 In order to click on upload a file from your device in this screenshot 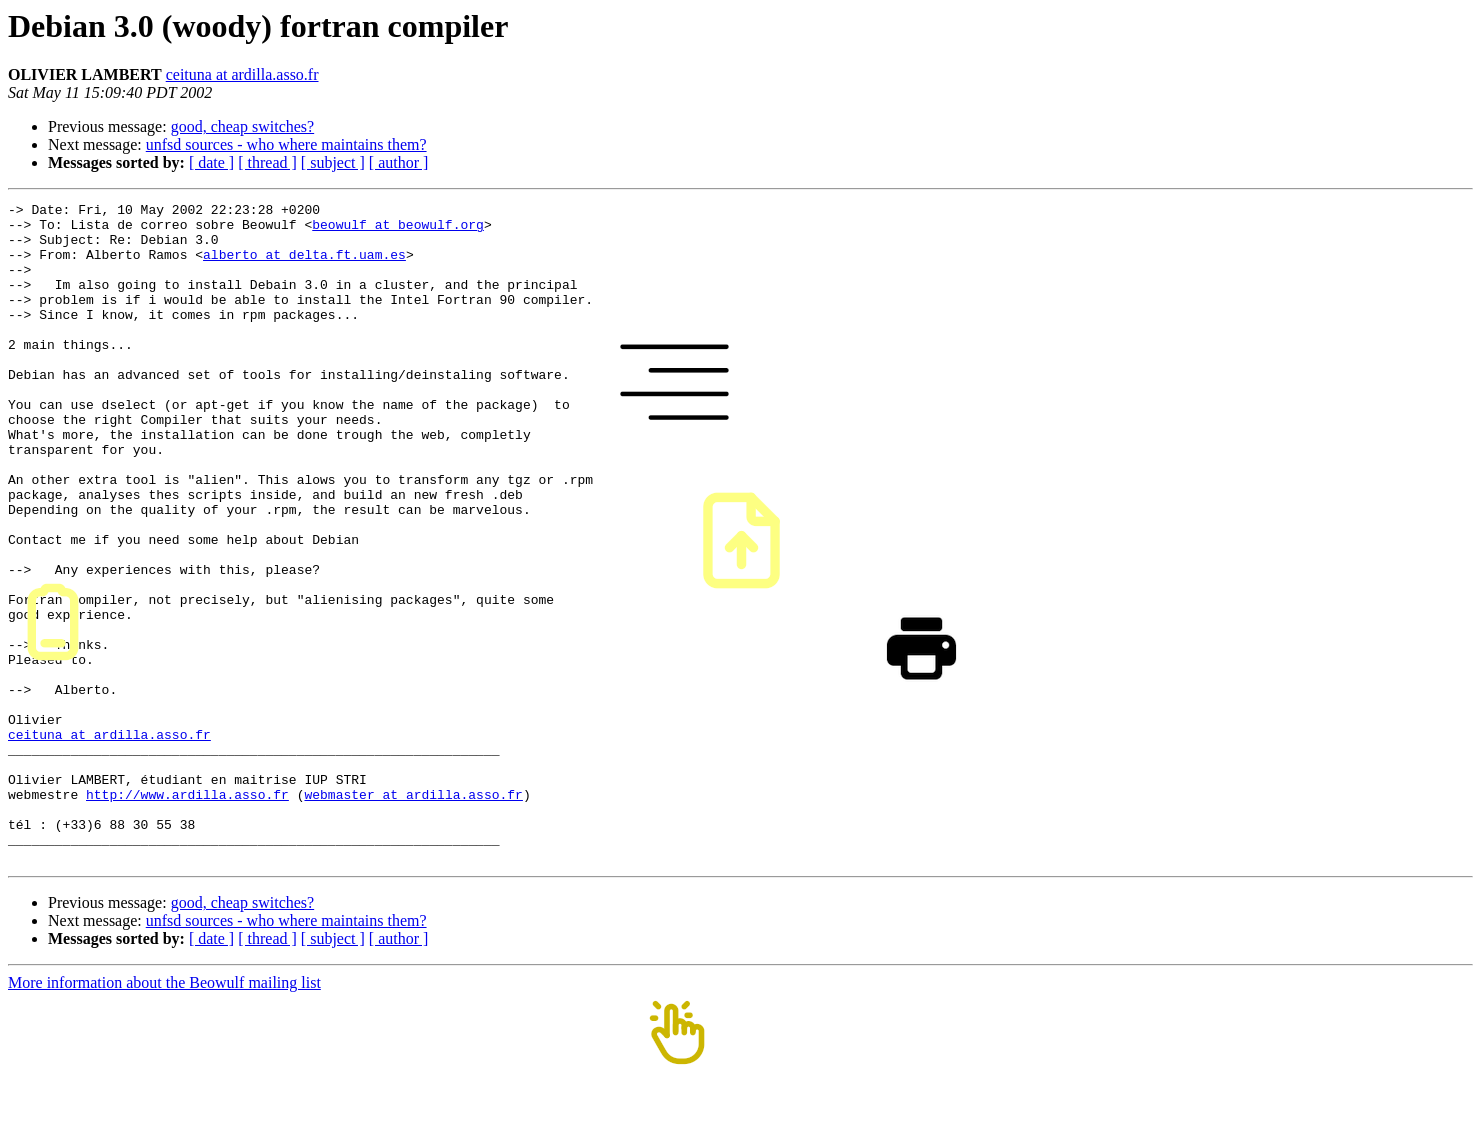, I will do `click(741, 540)`.